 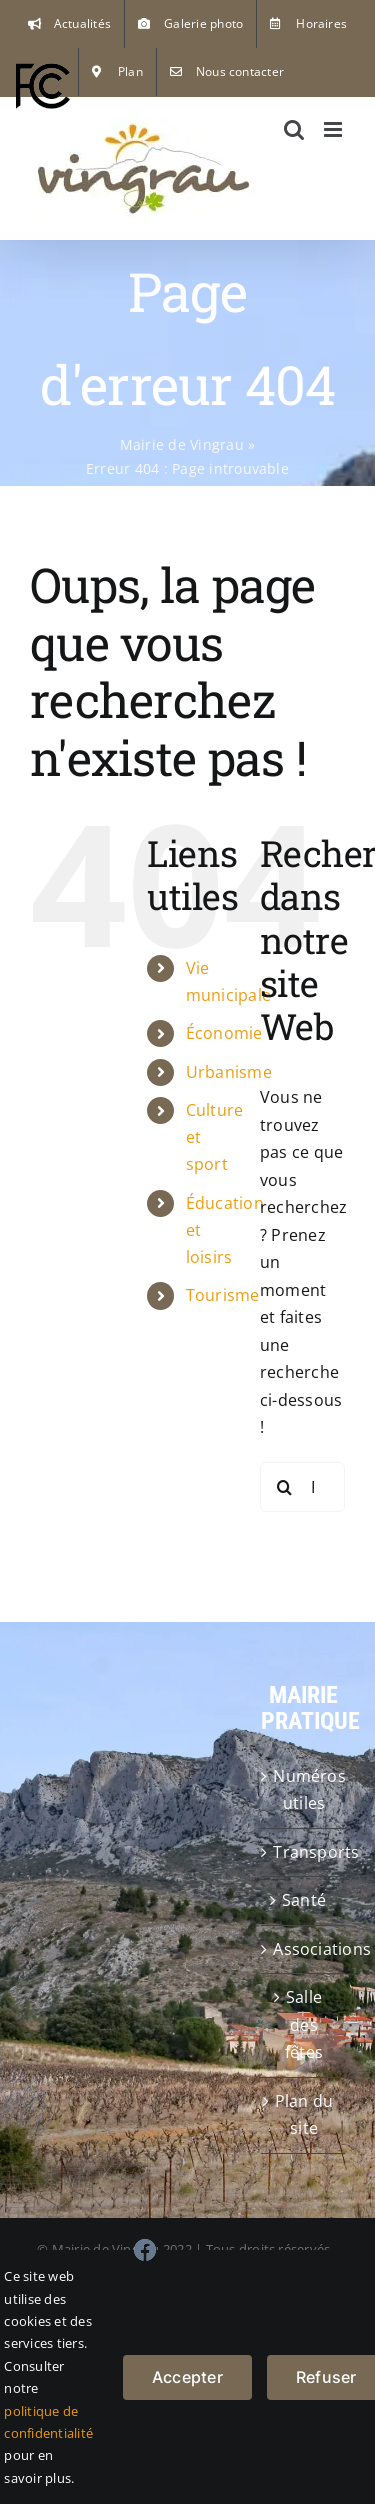 I want to click on open facebook, so click(x=145, y=2250).